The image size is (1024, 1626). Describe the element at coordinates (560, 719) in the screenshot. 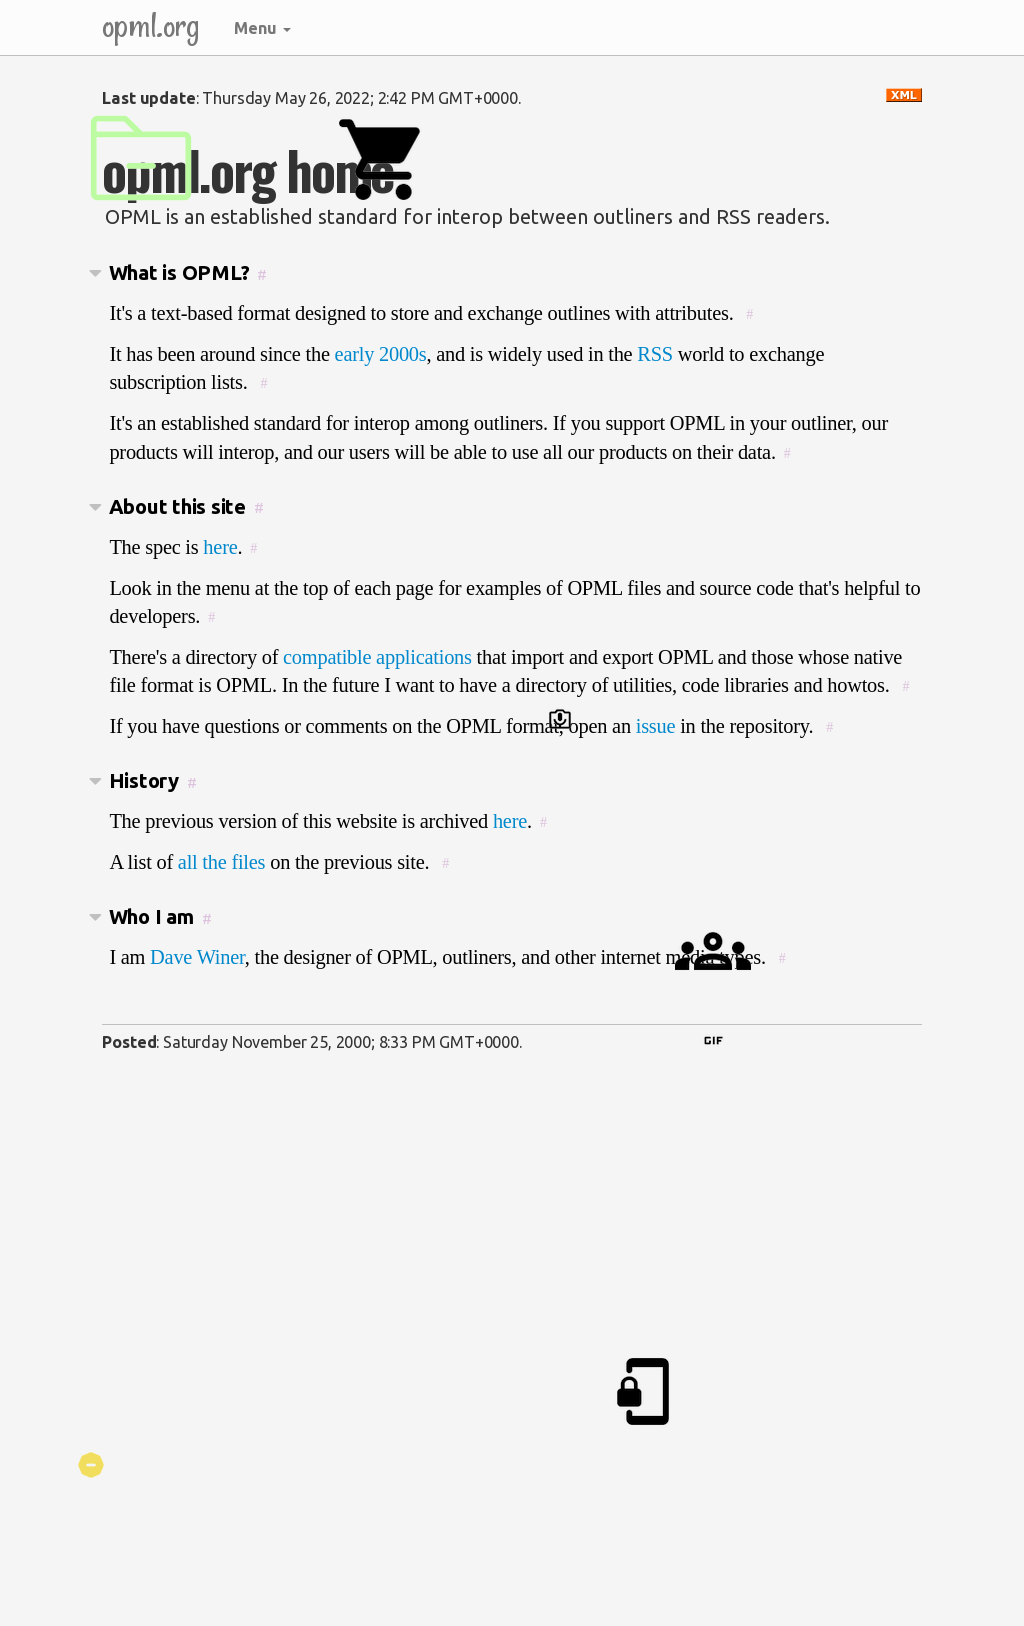

I see `manage camera and microphone permissions` at that location.